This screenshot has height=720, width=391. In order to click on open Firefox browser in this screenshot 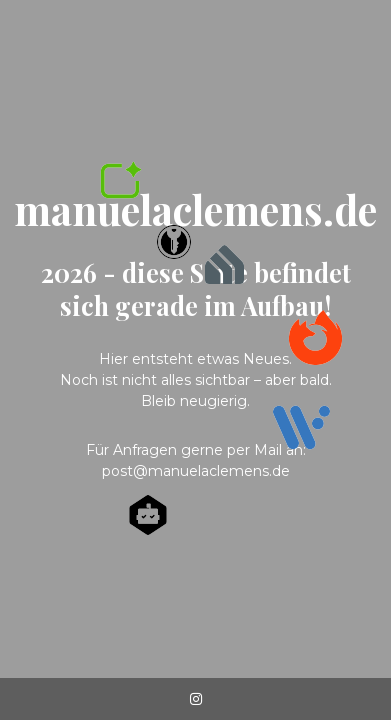, I will do `click(315, 337)`.